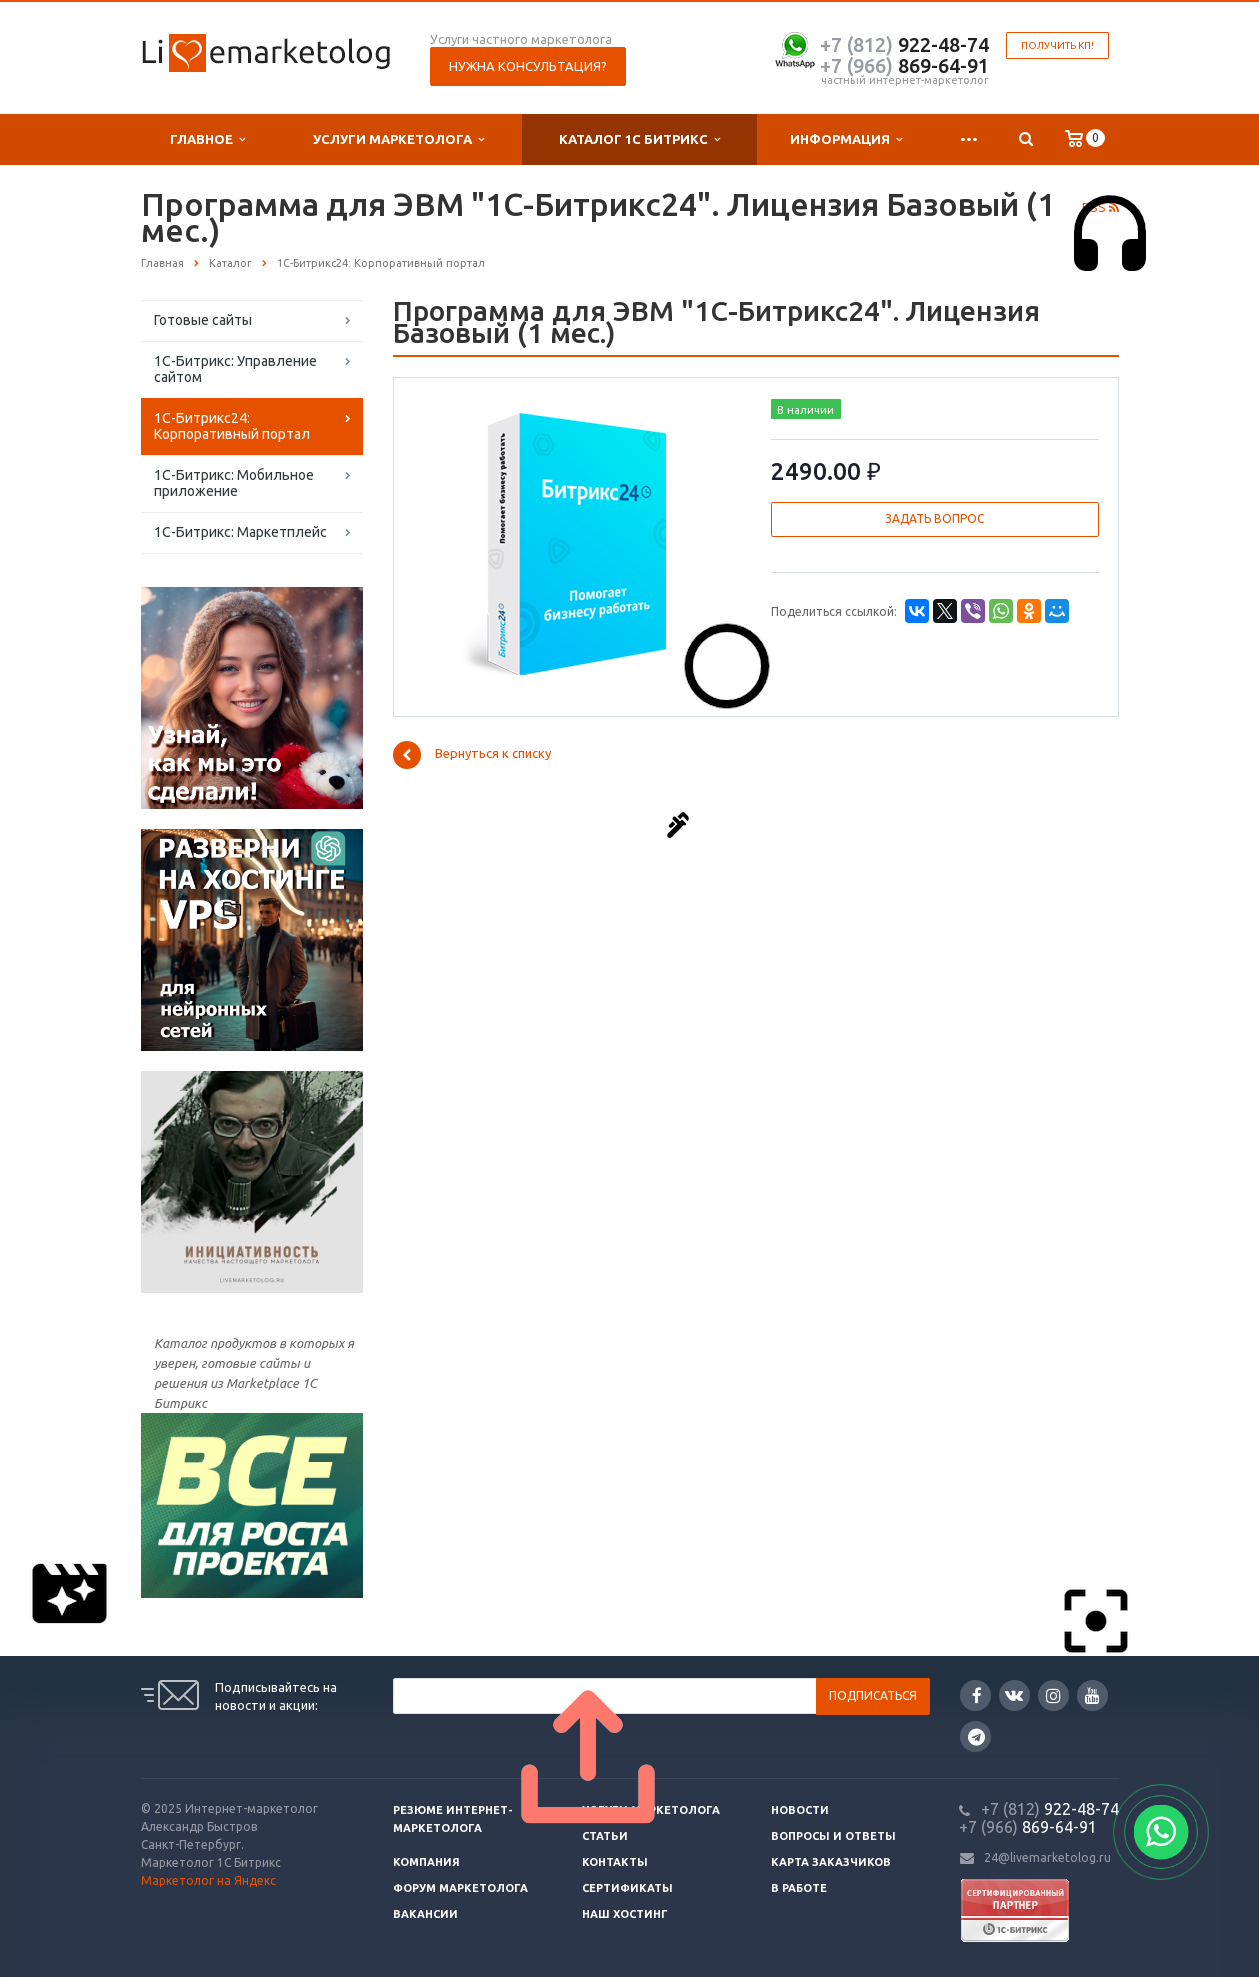 This screenshot has height=1977, width=1259. Describe the element at coordinates (588, 1762) in the screenshot. I see `upload a file or document` at that location.